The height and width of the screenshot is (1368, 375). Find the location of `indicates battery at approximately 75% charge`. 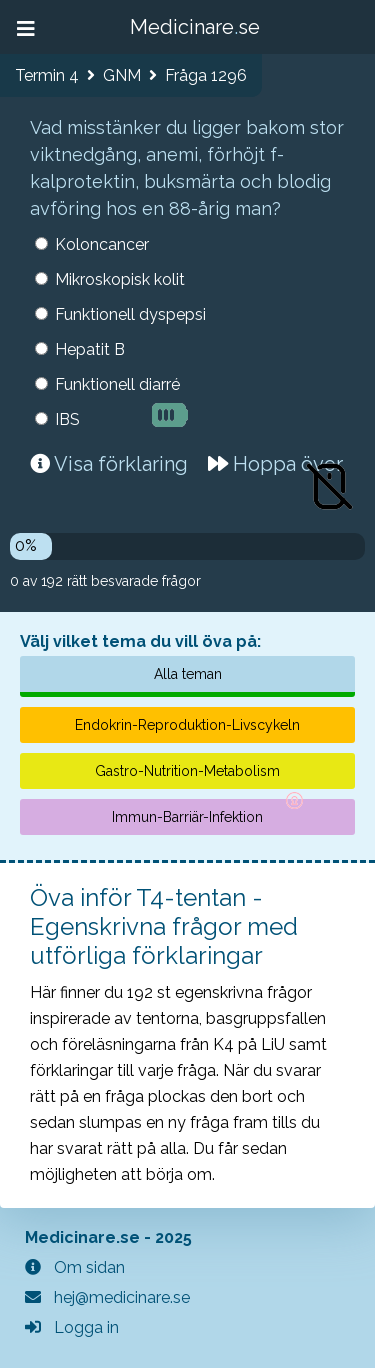

indicates battery at approximately 75% charge is located at coordinates (170, 415).